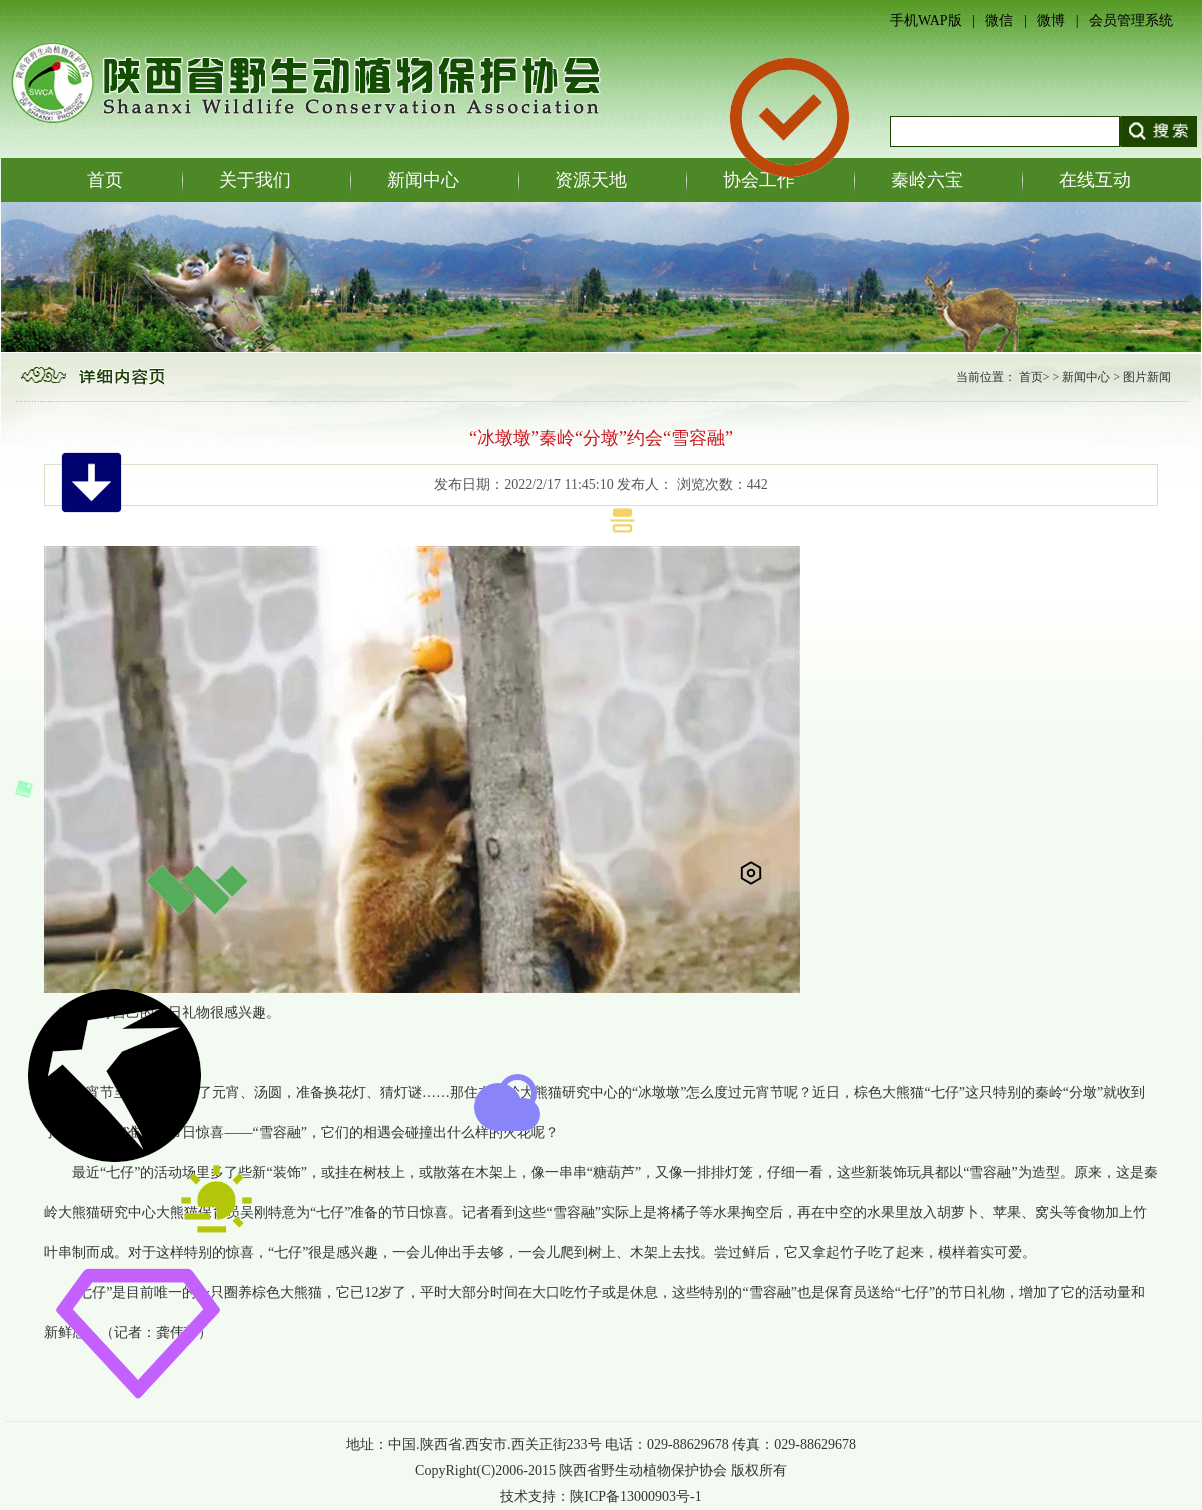 This screenshot has width=1202, height=1510. What do you see at coordinates (751, 873) in the screenshot?
I see `access settings or preferences` at bounding box center [751, 873].